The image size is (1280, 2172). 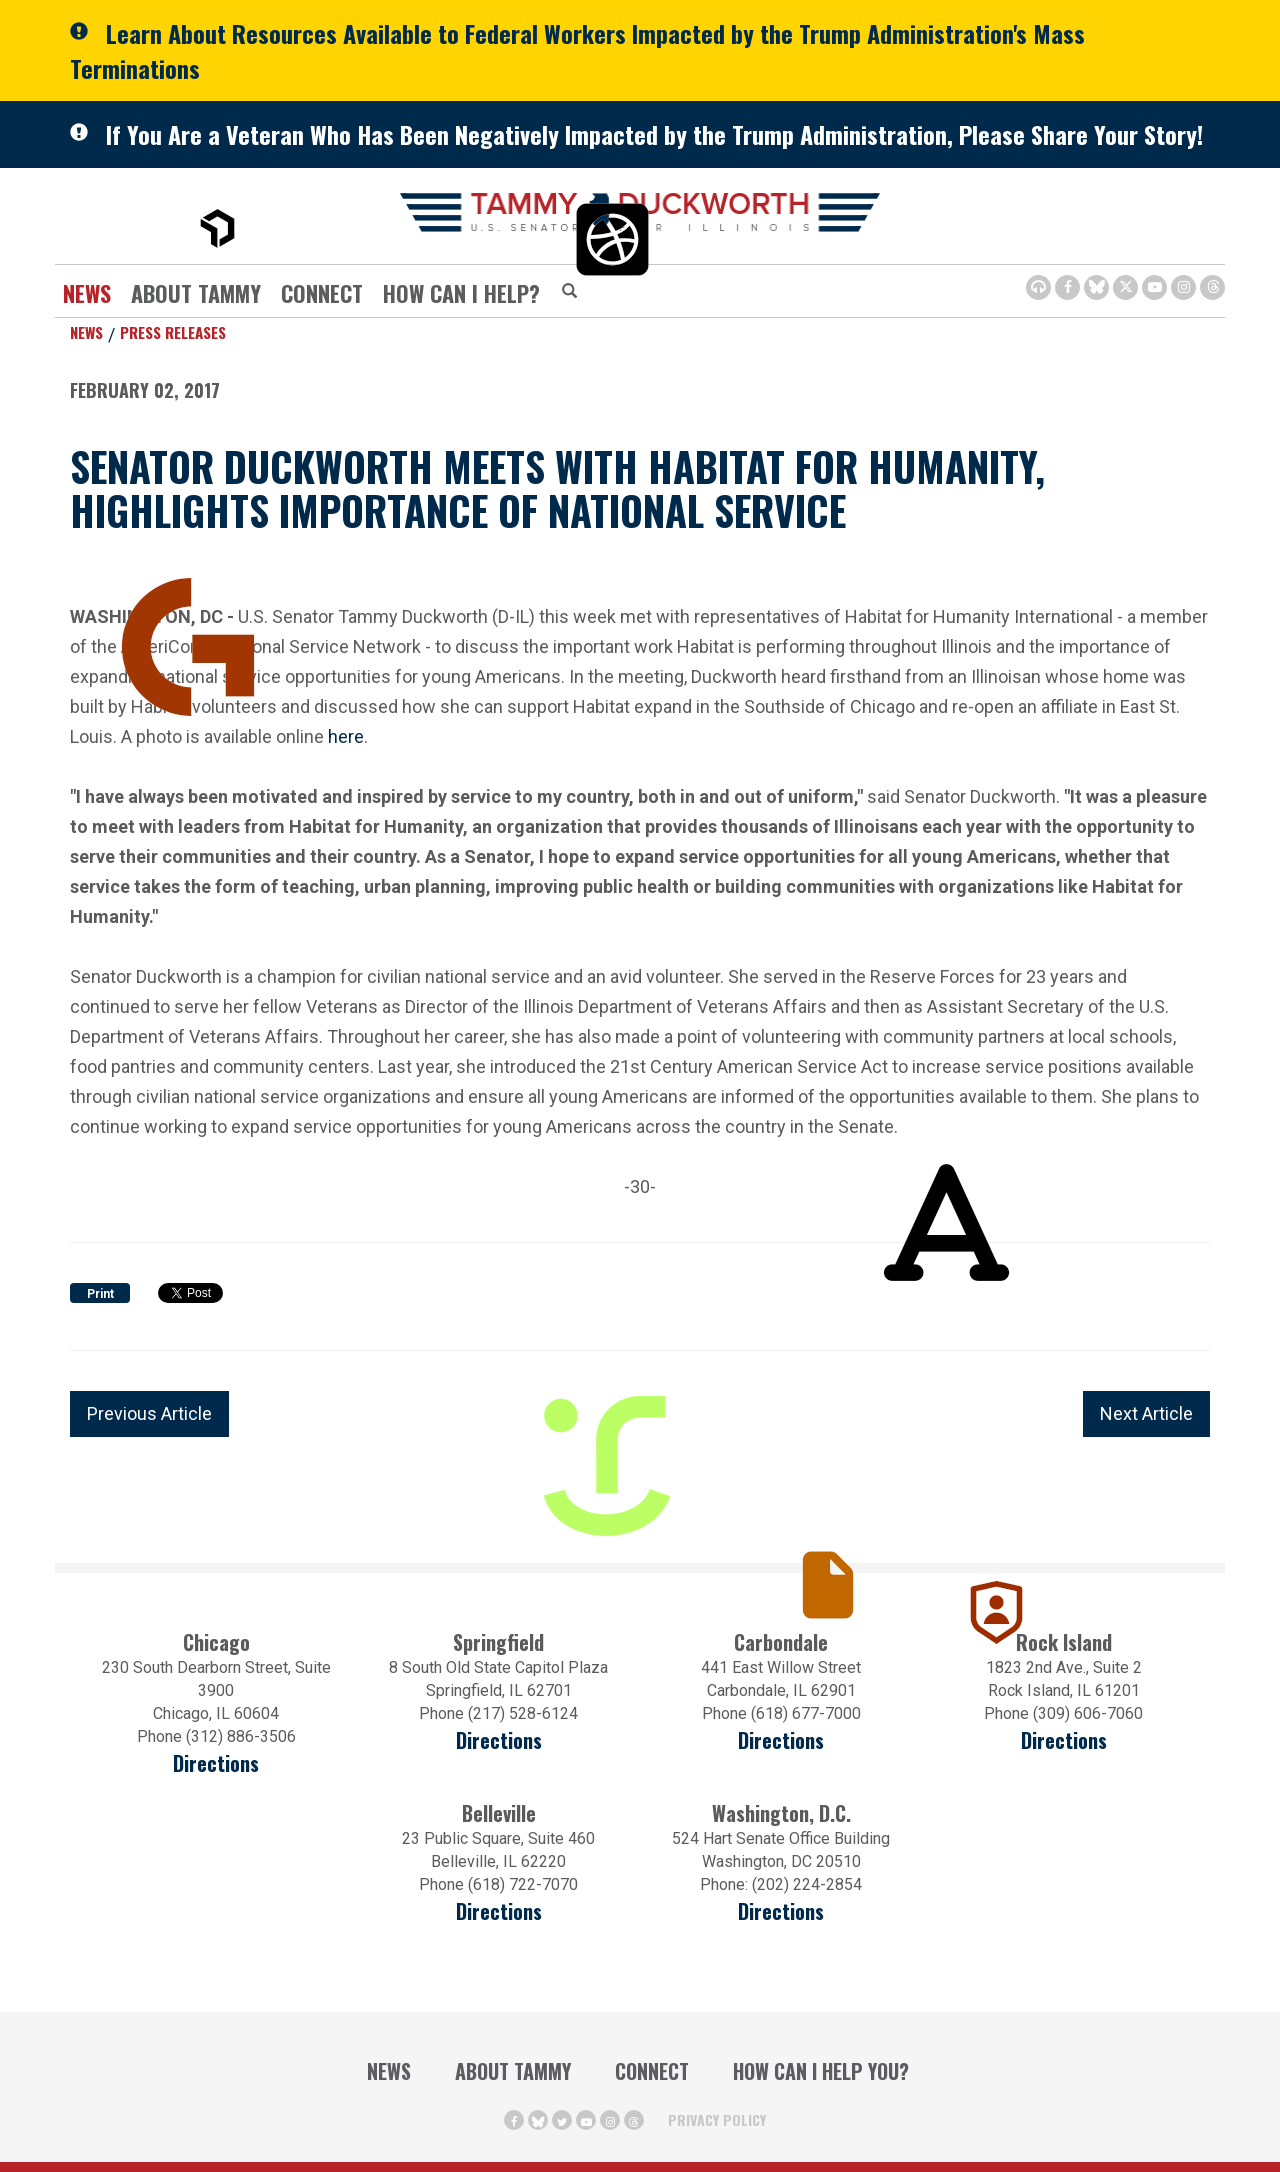 I want to click on view or open a file, so click(x=828, y=1585).